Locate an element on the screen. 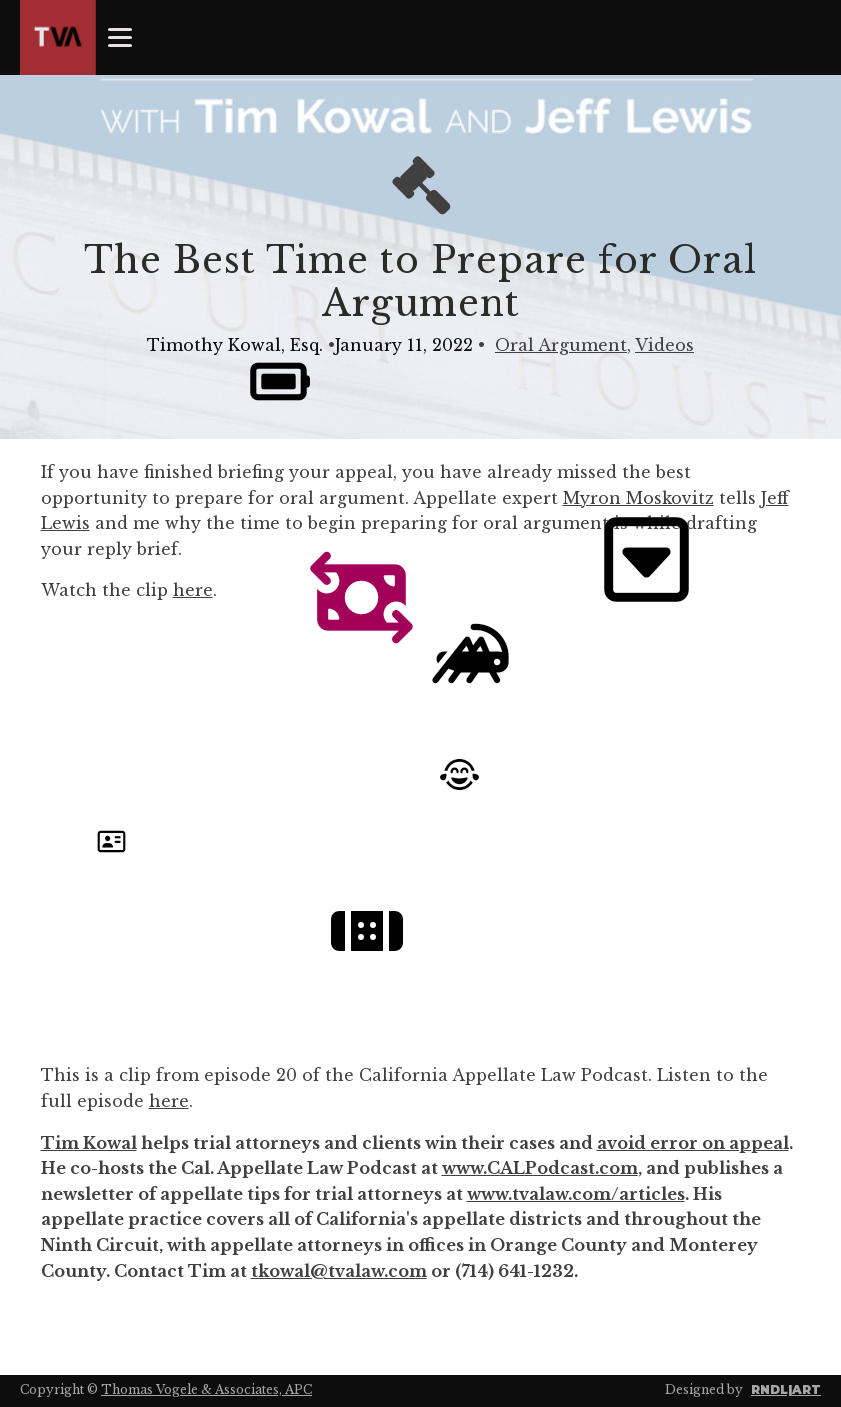 The height and width of the screenshot is (1407, 841). indicates battery is fully charged is located at coordinates (278, 381).